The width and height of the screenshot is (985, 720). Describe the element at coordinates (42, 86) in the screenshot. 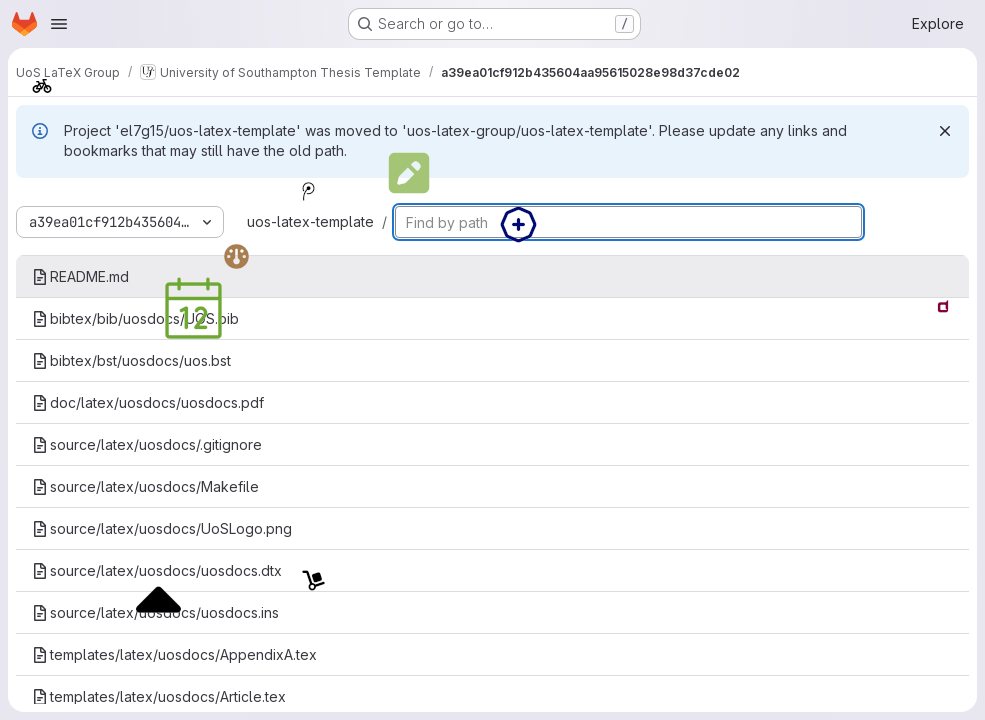

I see `access bike rental or cycling options` at that location.